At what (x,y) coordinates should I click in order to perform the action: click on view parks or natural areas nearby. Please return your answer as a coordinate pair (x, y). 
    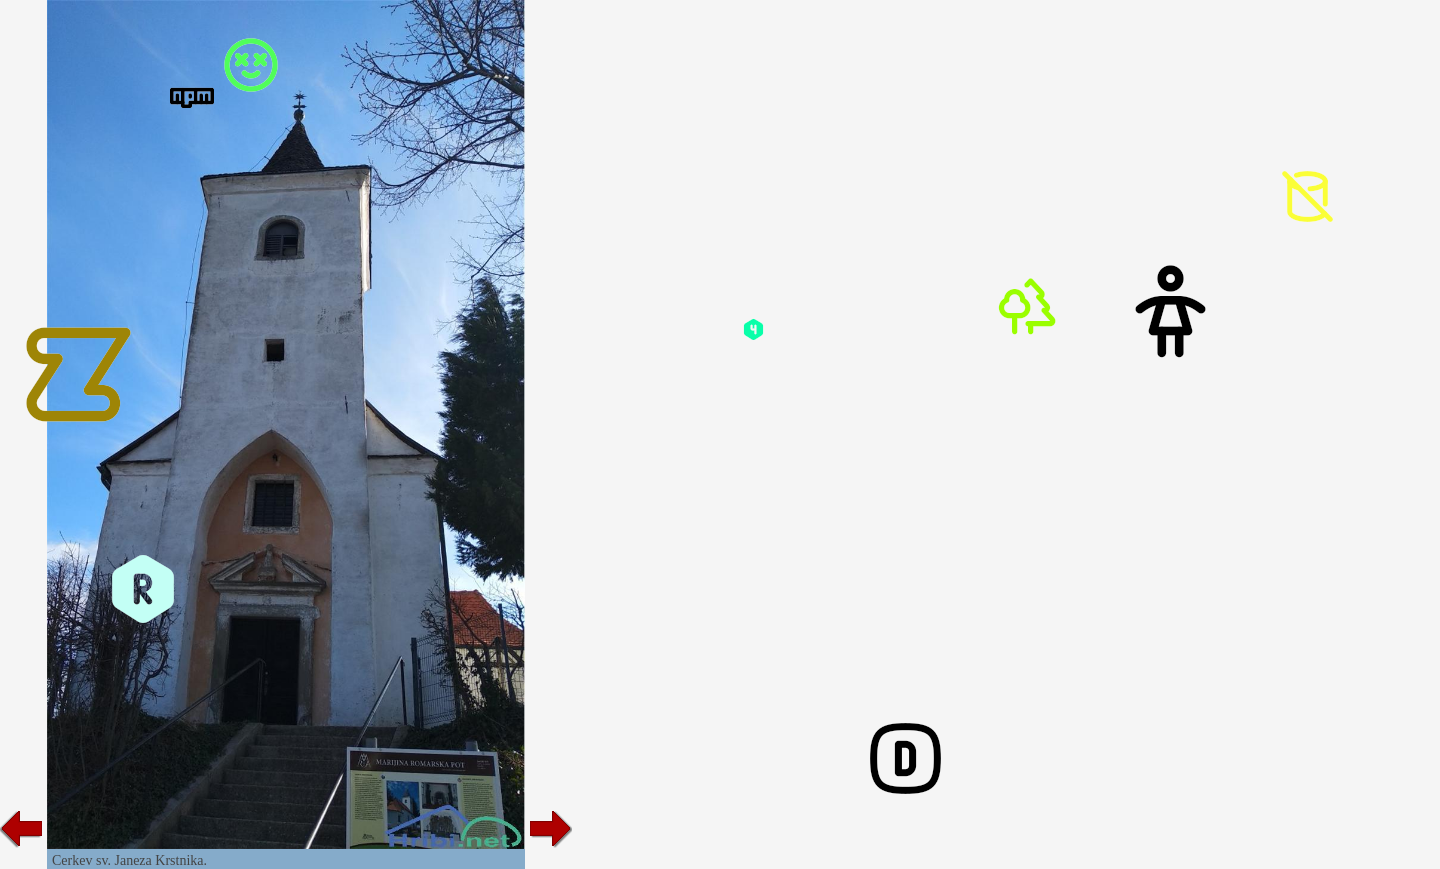
    Looking at the image, I should click on (1028, 305).